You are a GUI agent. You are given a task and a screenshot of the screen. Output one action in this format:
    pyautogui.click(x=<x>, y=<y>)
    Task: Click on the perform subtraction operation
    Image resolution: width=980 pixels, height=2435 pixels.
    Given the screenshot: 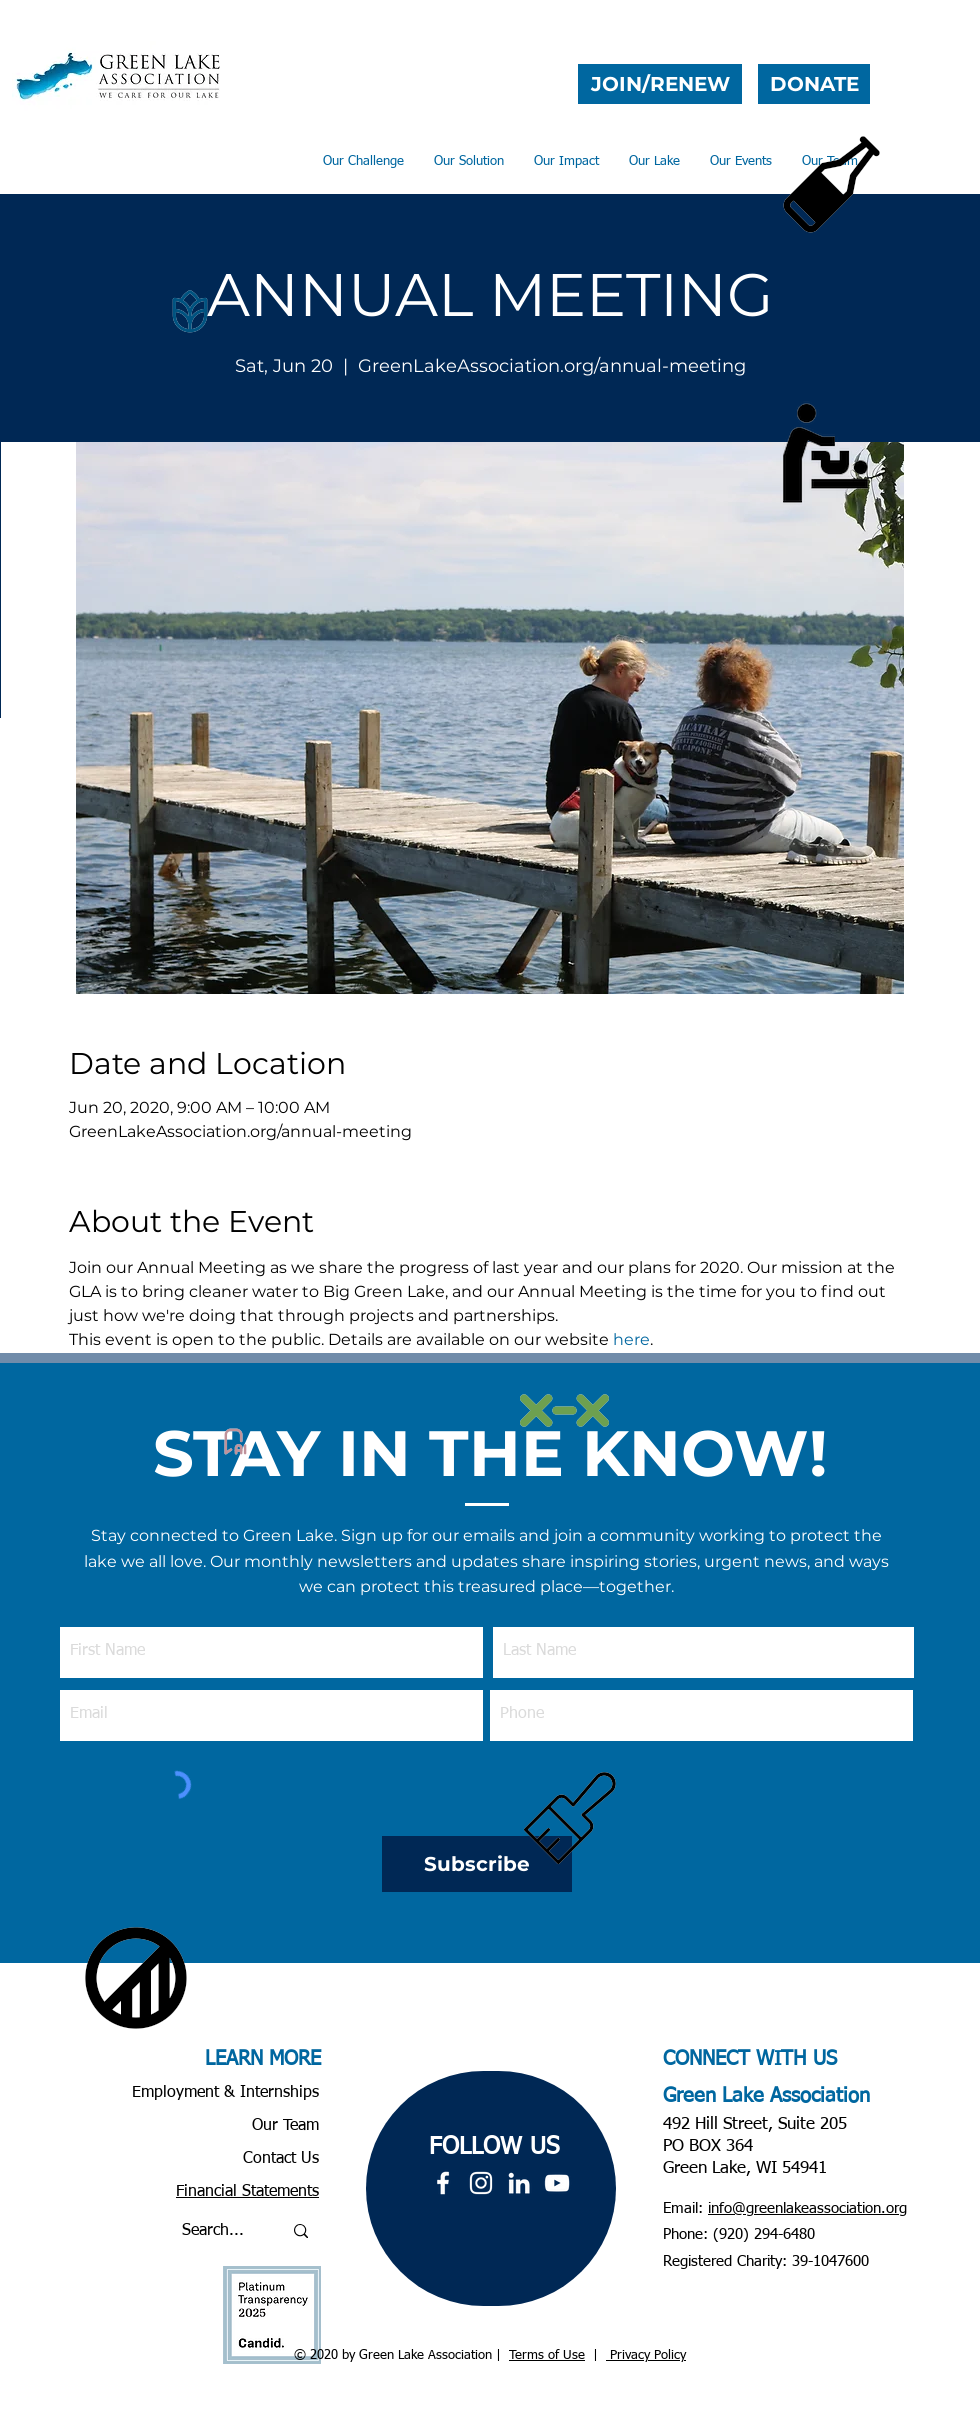 What is the action you would take?
    pyautogui.click(x=564, y=1410)
    